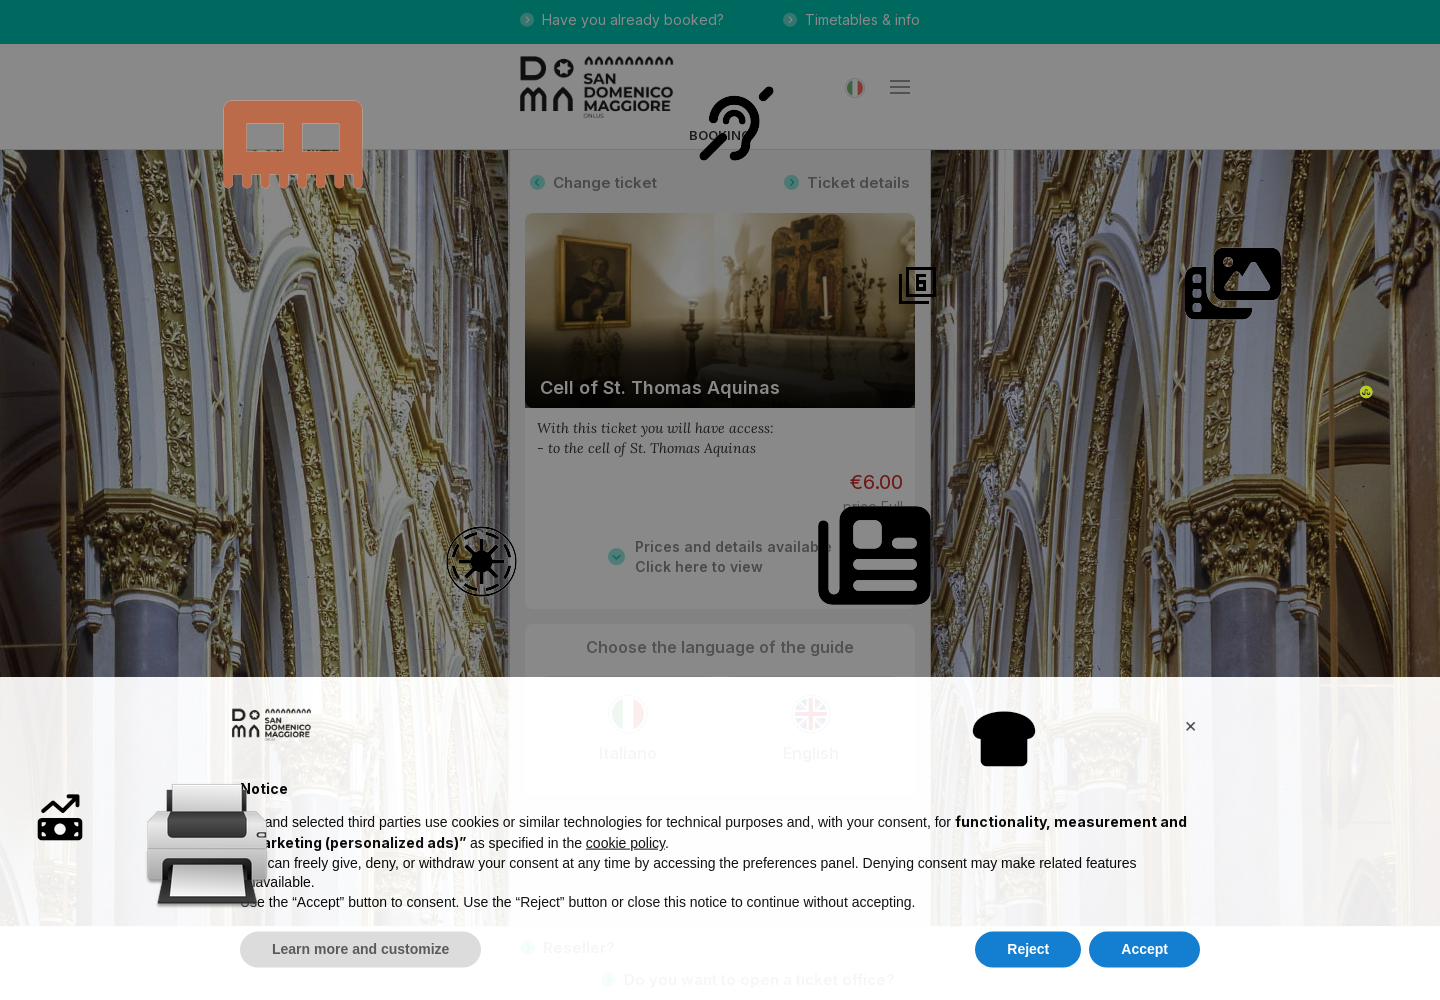  Describe the element at coordinates (917, 285) in the screenshot. I see `indicates 6 items selected or filtered` at that location.